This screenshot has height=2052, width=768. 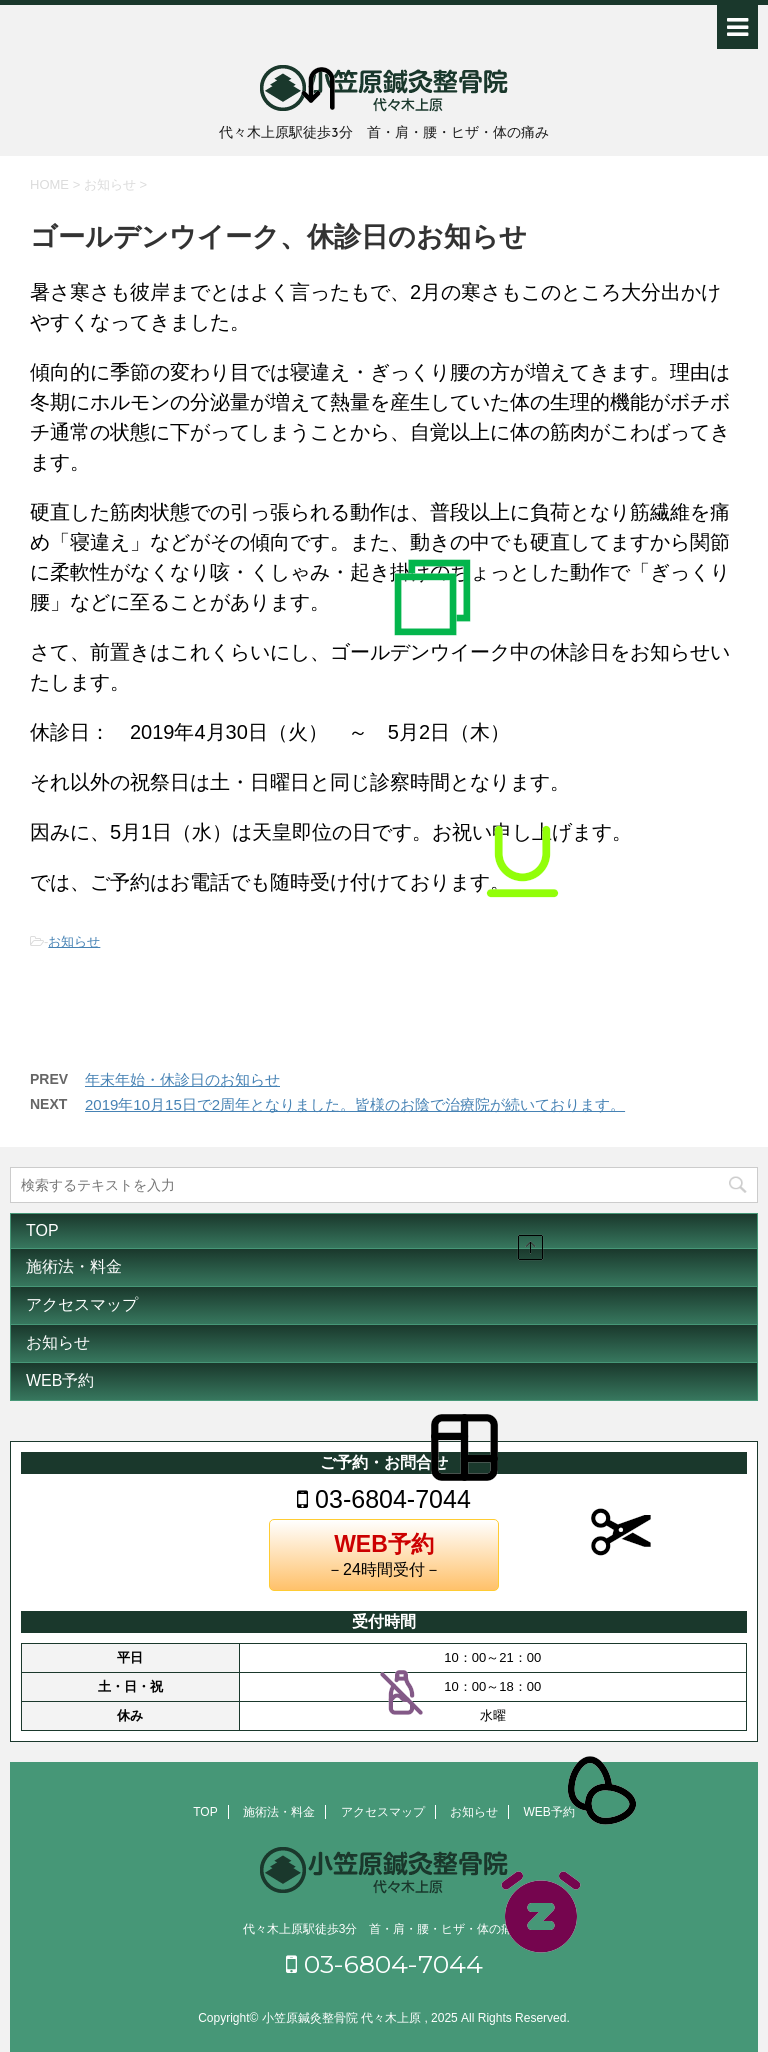 I want to click on cut selected text or content, so click(x=621, y=1532).